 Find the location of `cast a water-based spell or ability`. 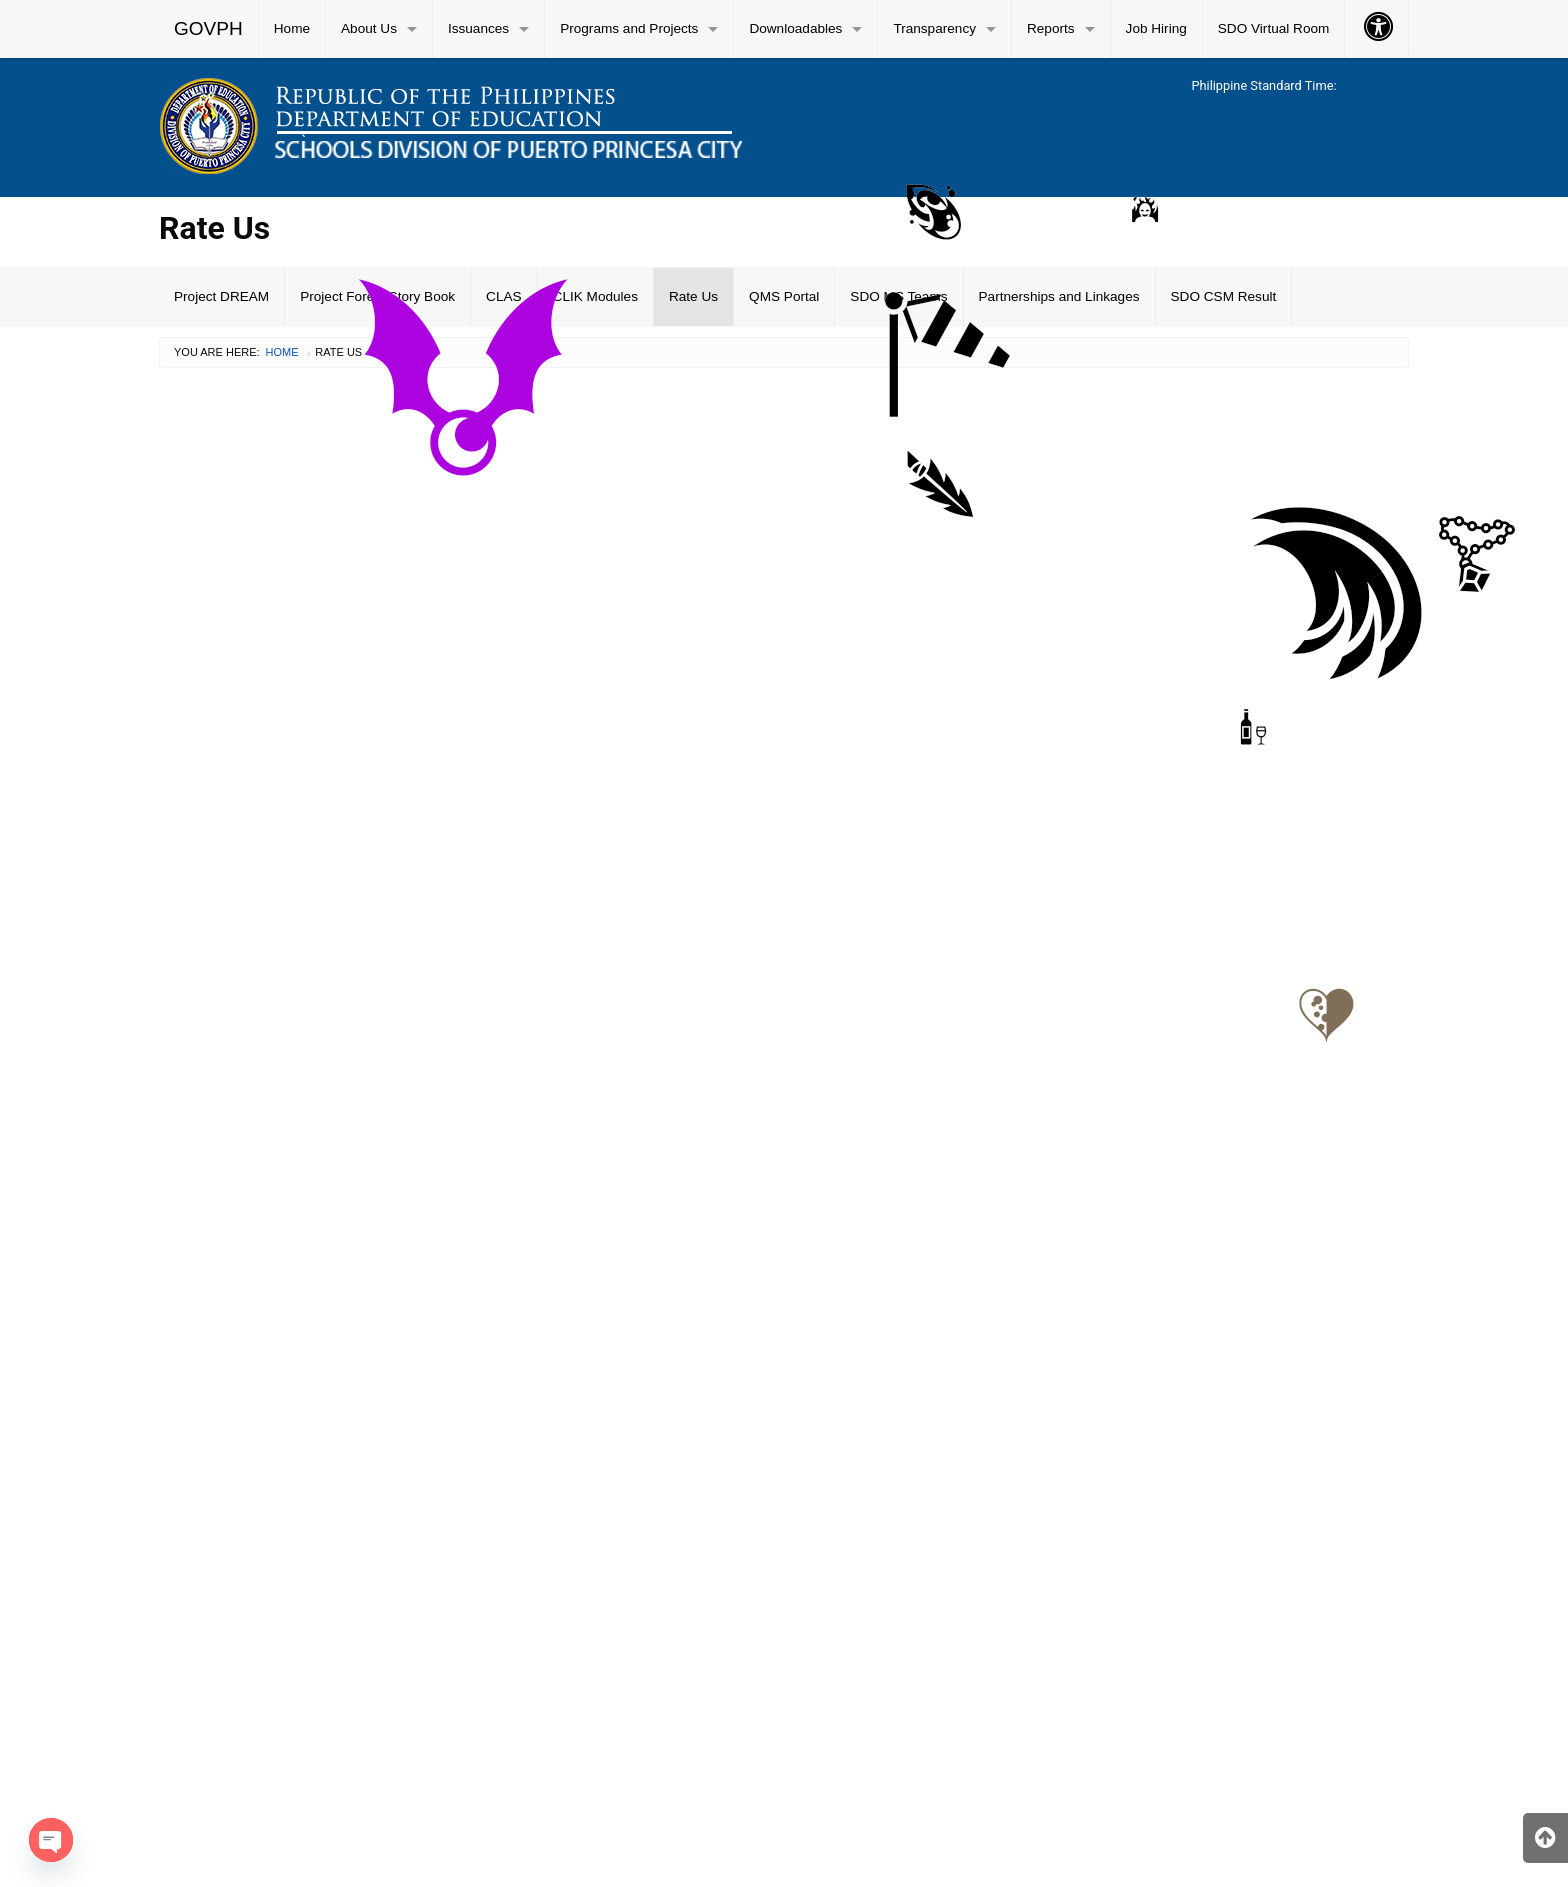

cast a water-based spell or ability is located at coordinates (934, 212).